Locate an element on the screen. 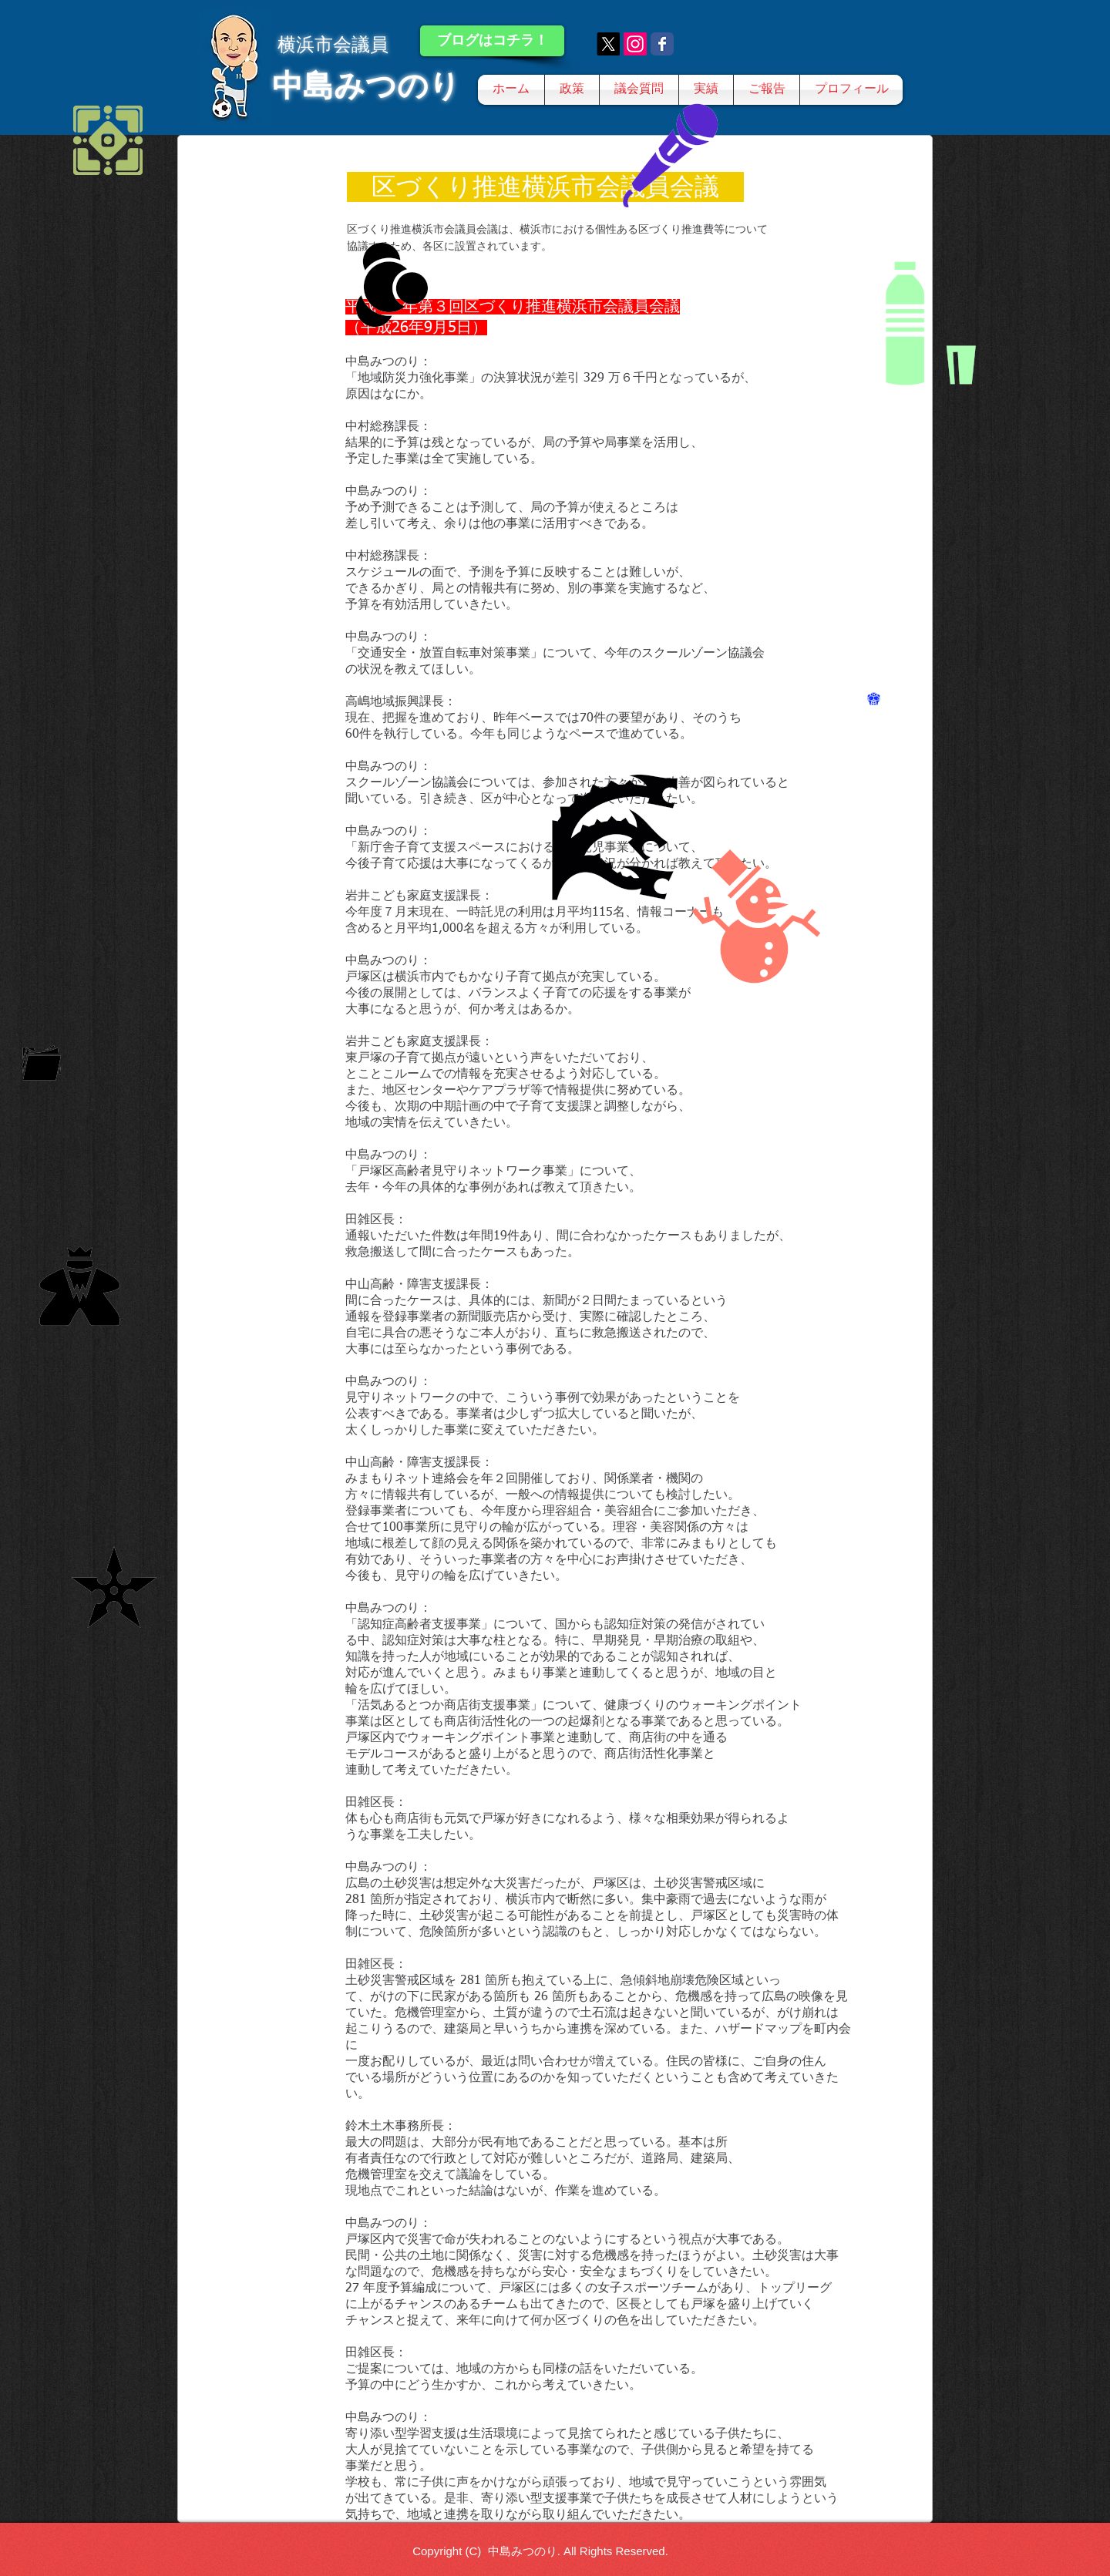 The image size is (1110, 2576). view molecular or chemical information is located at coordinates (392, 284).